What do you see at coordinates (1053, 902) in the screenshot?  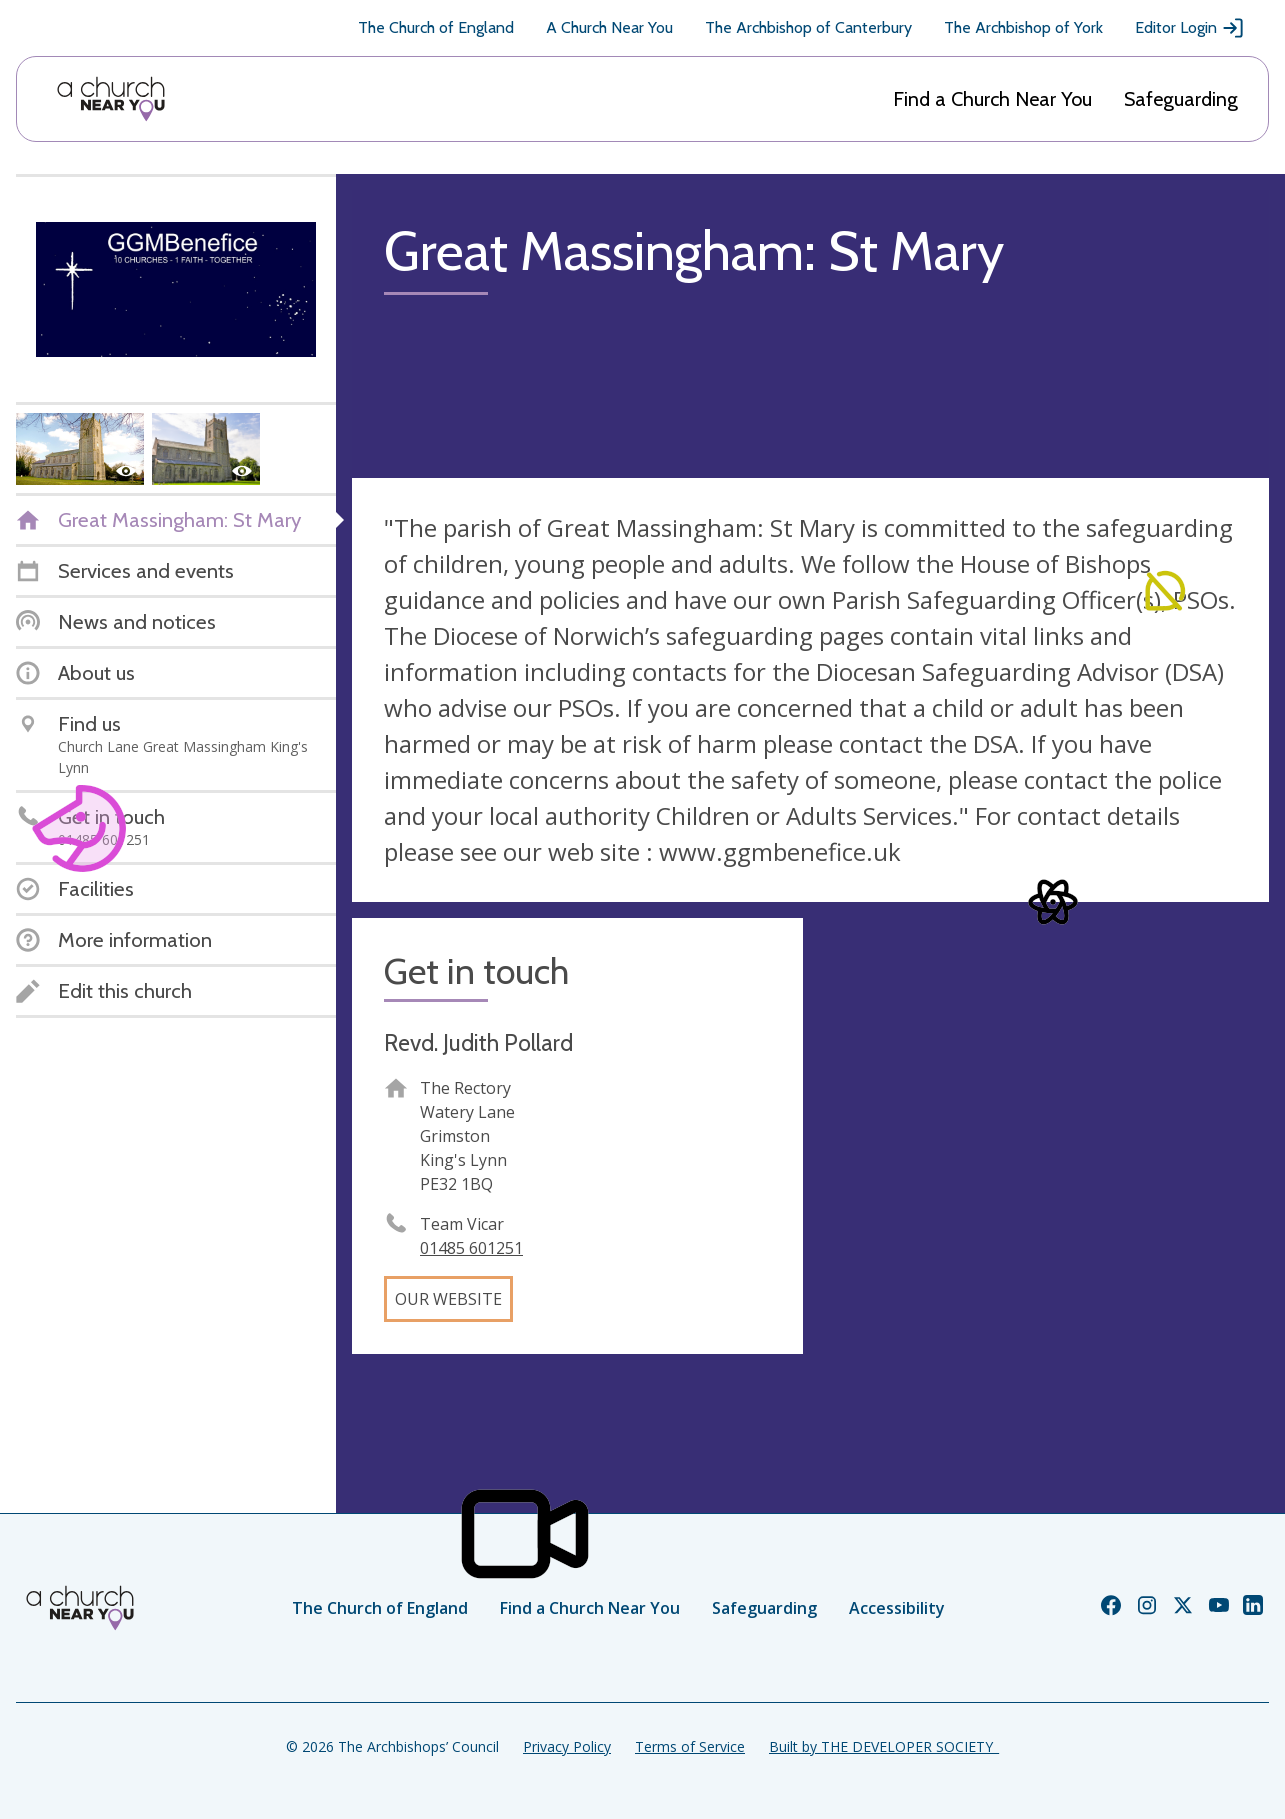 I see `react native framework logo` at bounding box center [1053, 902].